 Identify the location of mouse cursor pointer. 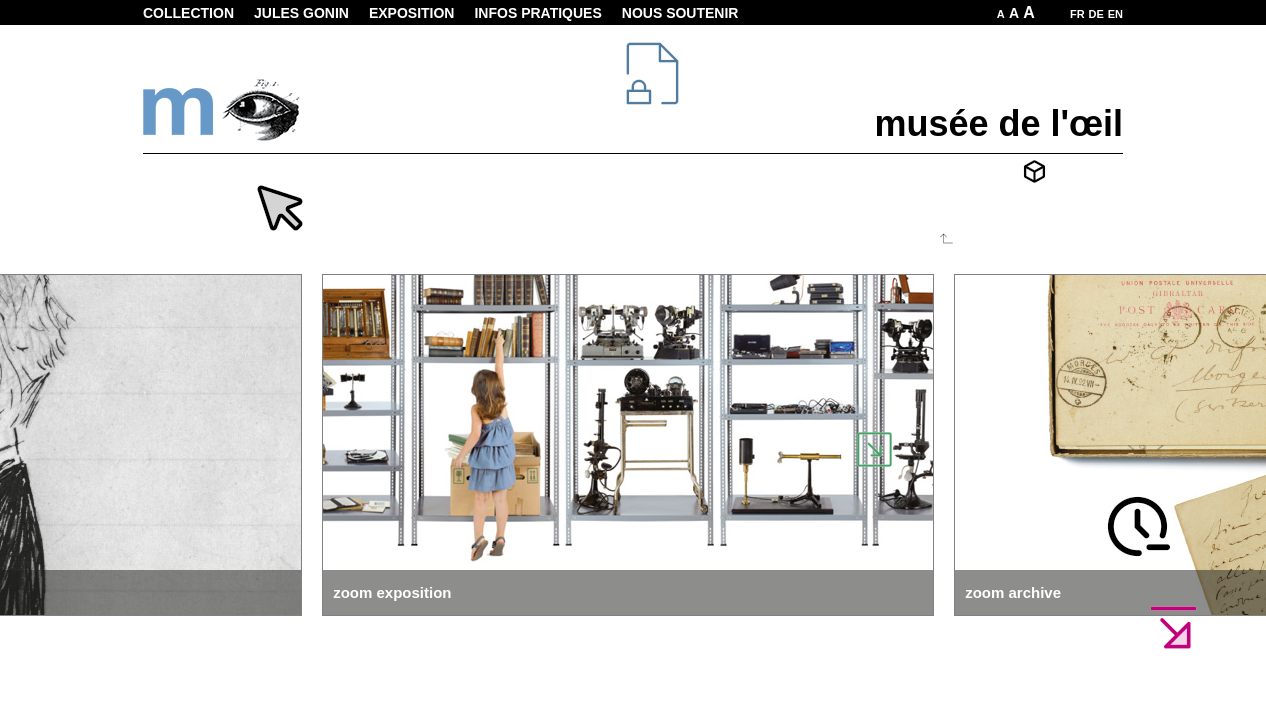
(280, 208).